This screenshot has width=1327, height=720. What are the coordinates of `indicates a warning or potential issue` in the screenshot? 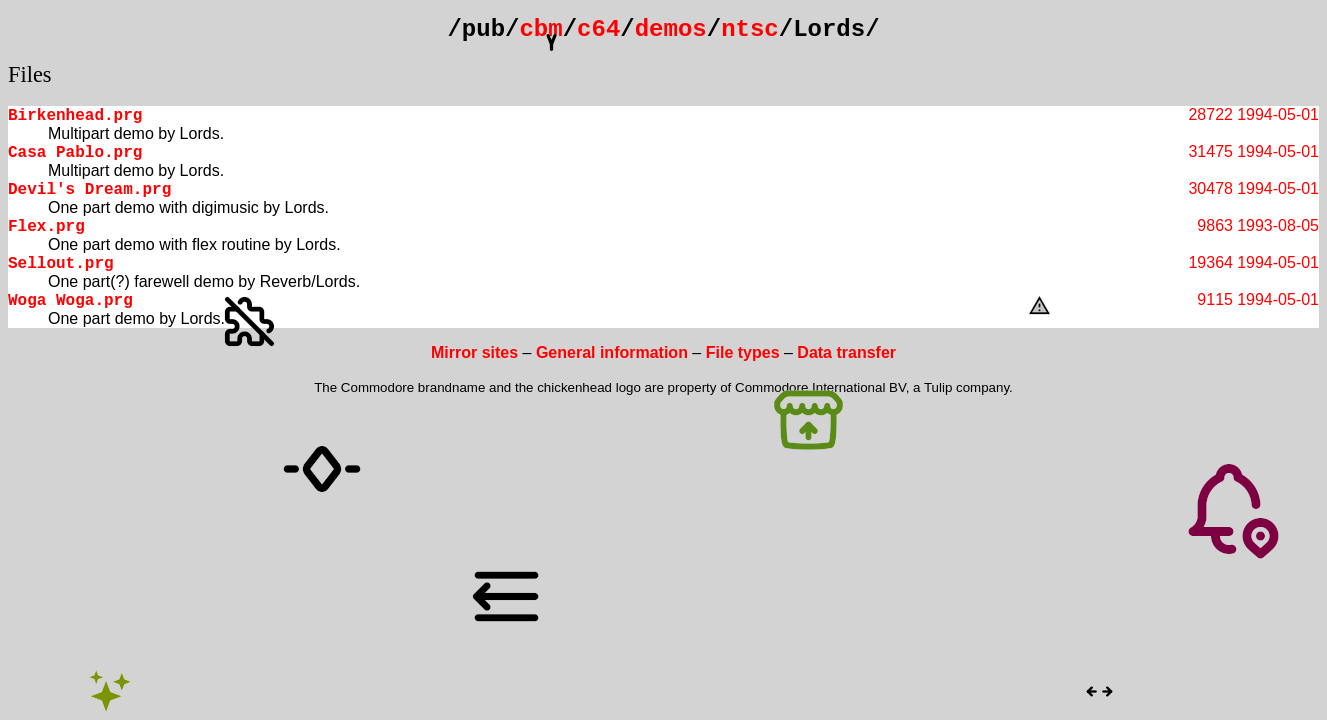 It's located at (1039, 305).